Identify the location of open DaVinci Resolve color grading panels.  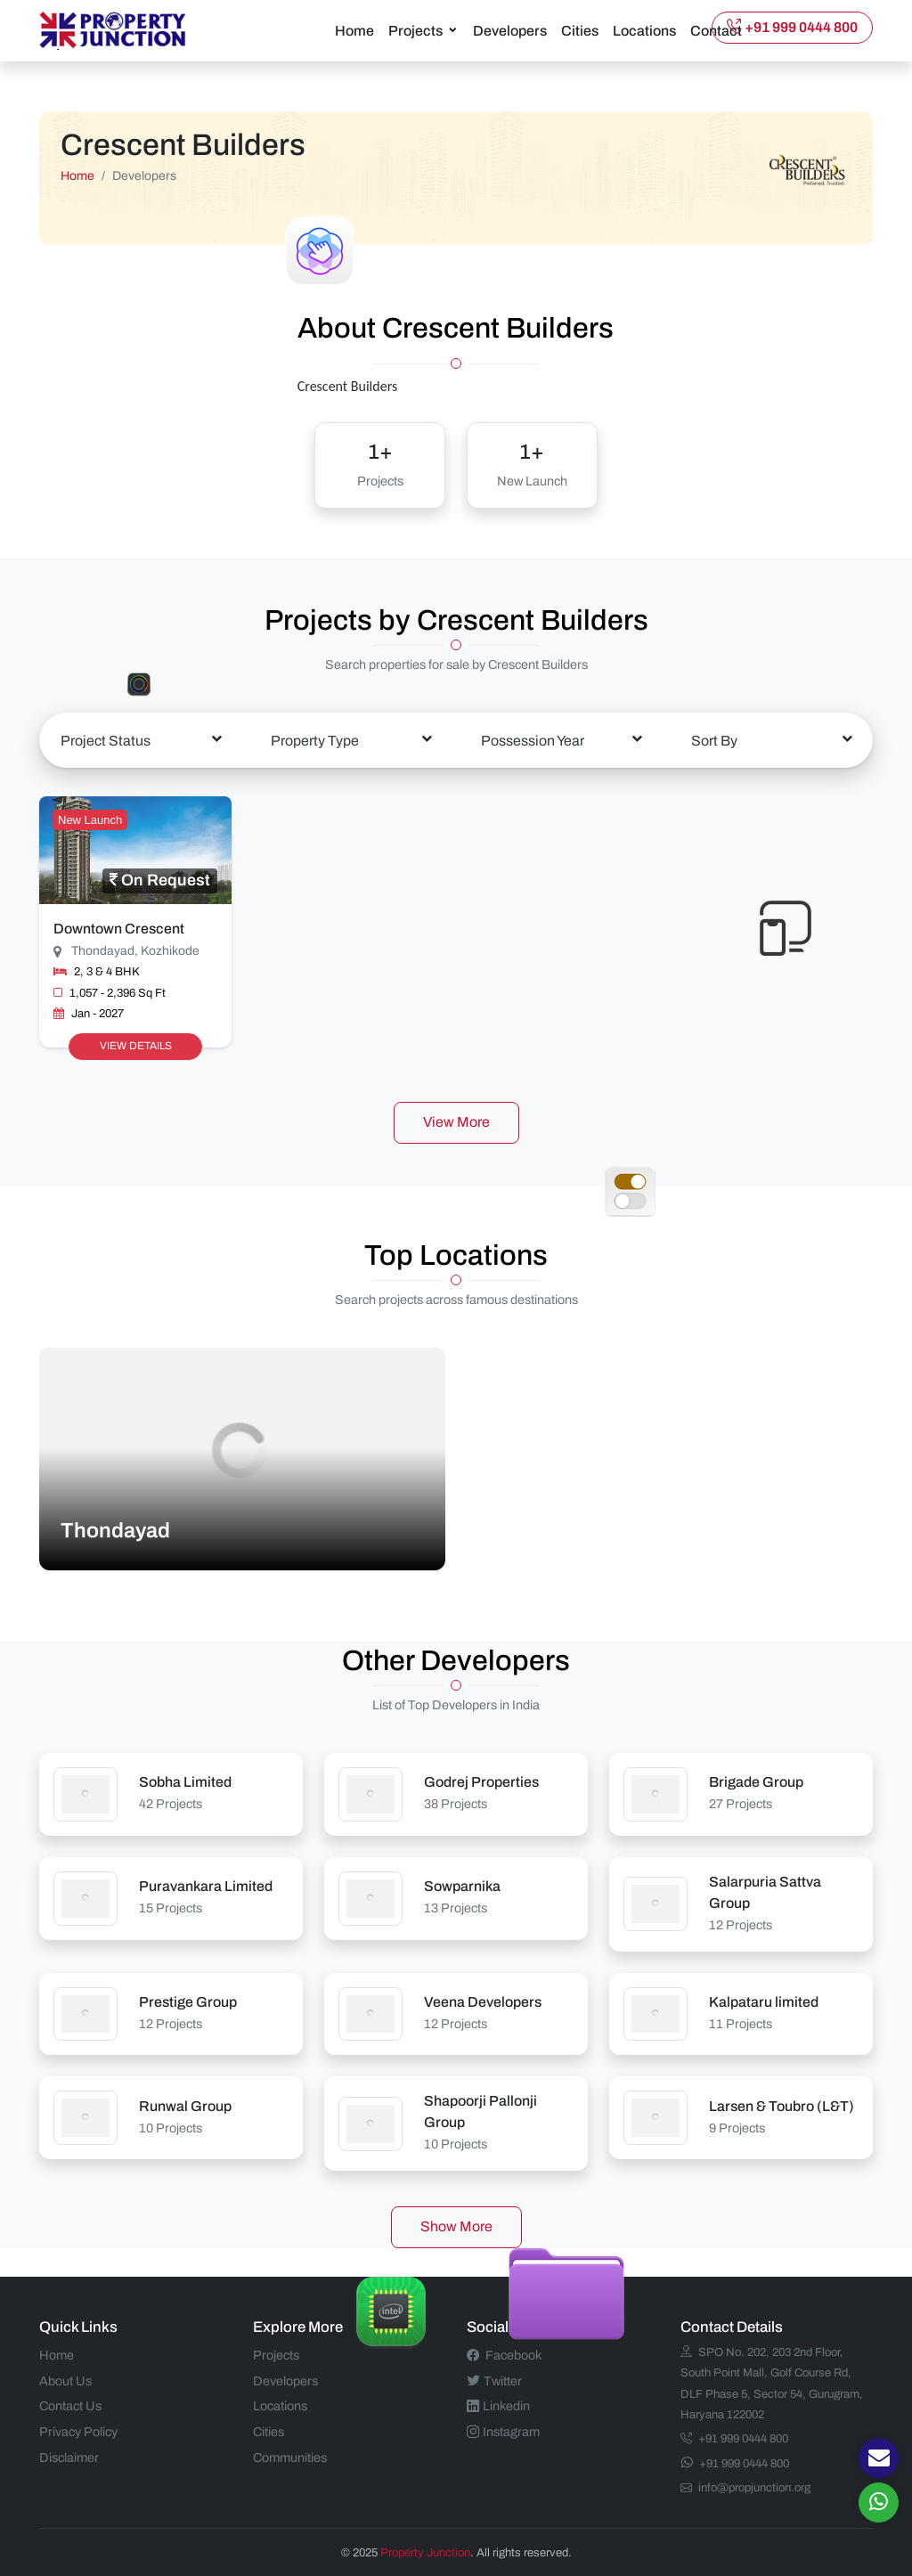
(139, 684).